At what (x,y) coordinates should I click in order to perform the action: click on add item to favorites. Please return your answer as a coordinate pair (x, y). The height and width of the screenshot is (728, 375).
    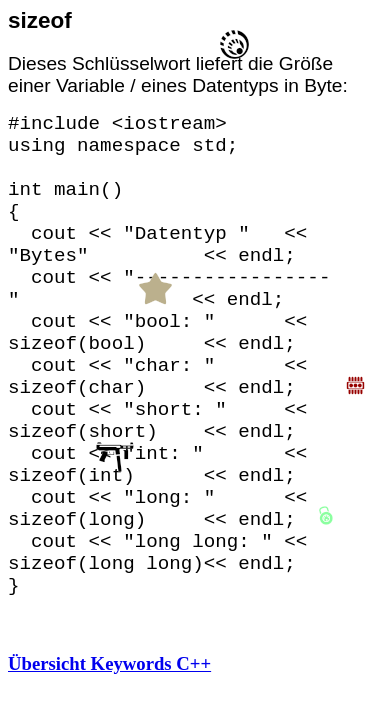
    Looking at the image, I should click on (155, 288).